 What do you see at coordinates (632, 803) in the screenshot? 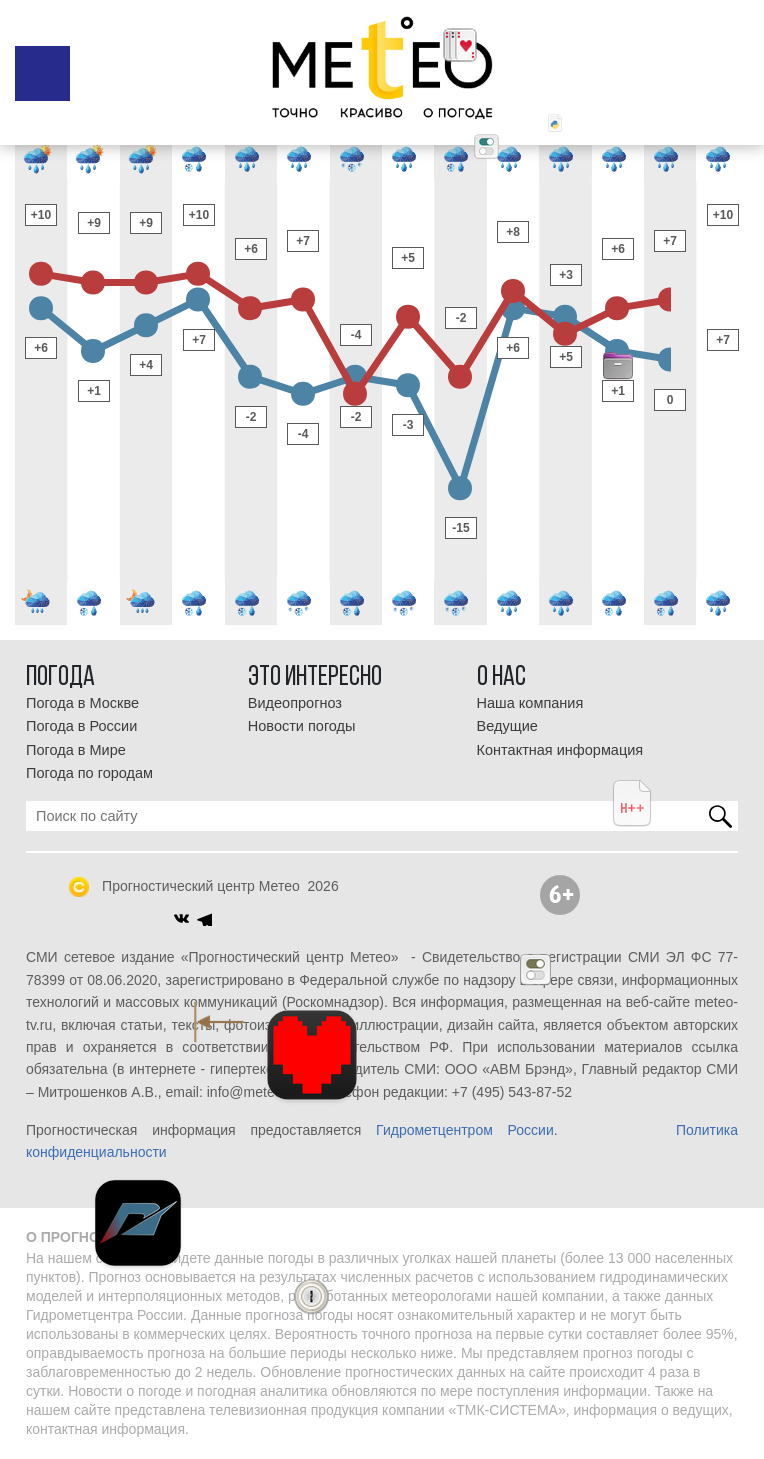
I see `c++ header file` at bounding box center [632, 803].